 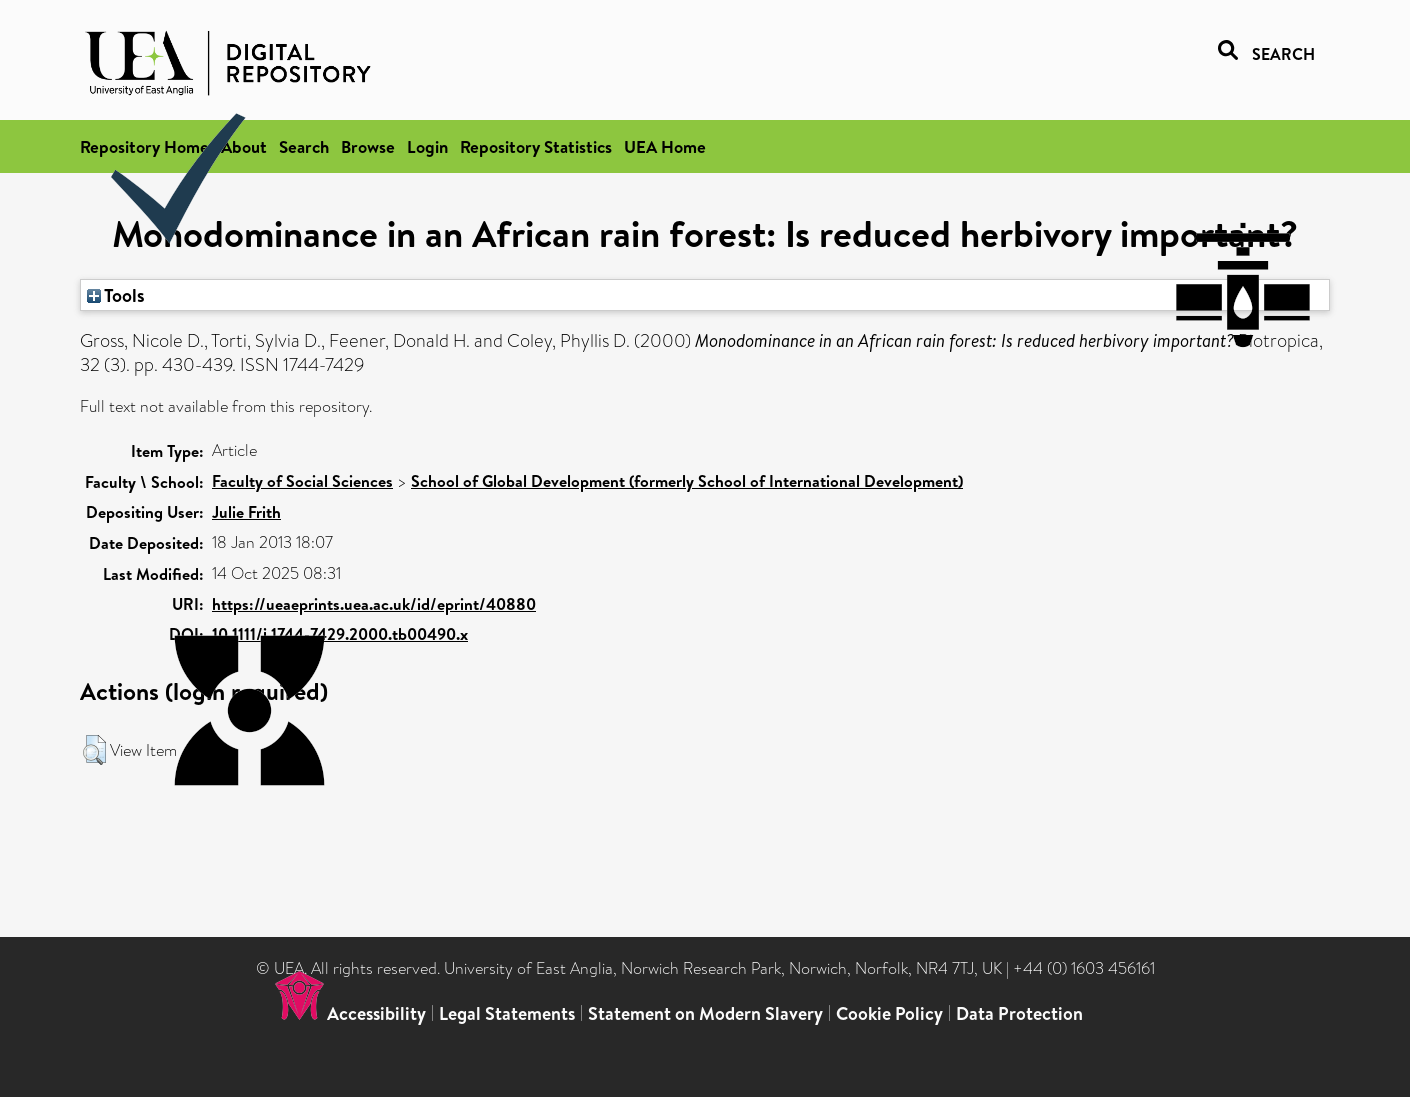 What do you see at coordinates (299, 995) in the screenshot?
I see `represents a gem, crystal, or precious resource in-game` at bounding box center [299, 995].